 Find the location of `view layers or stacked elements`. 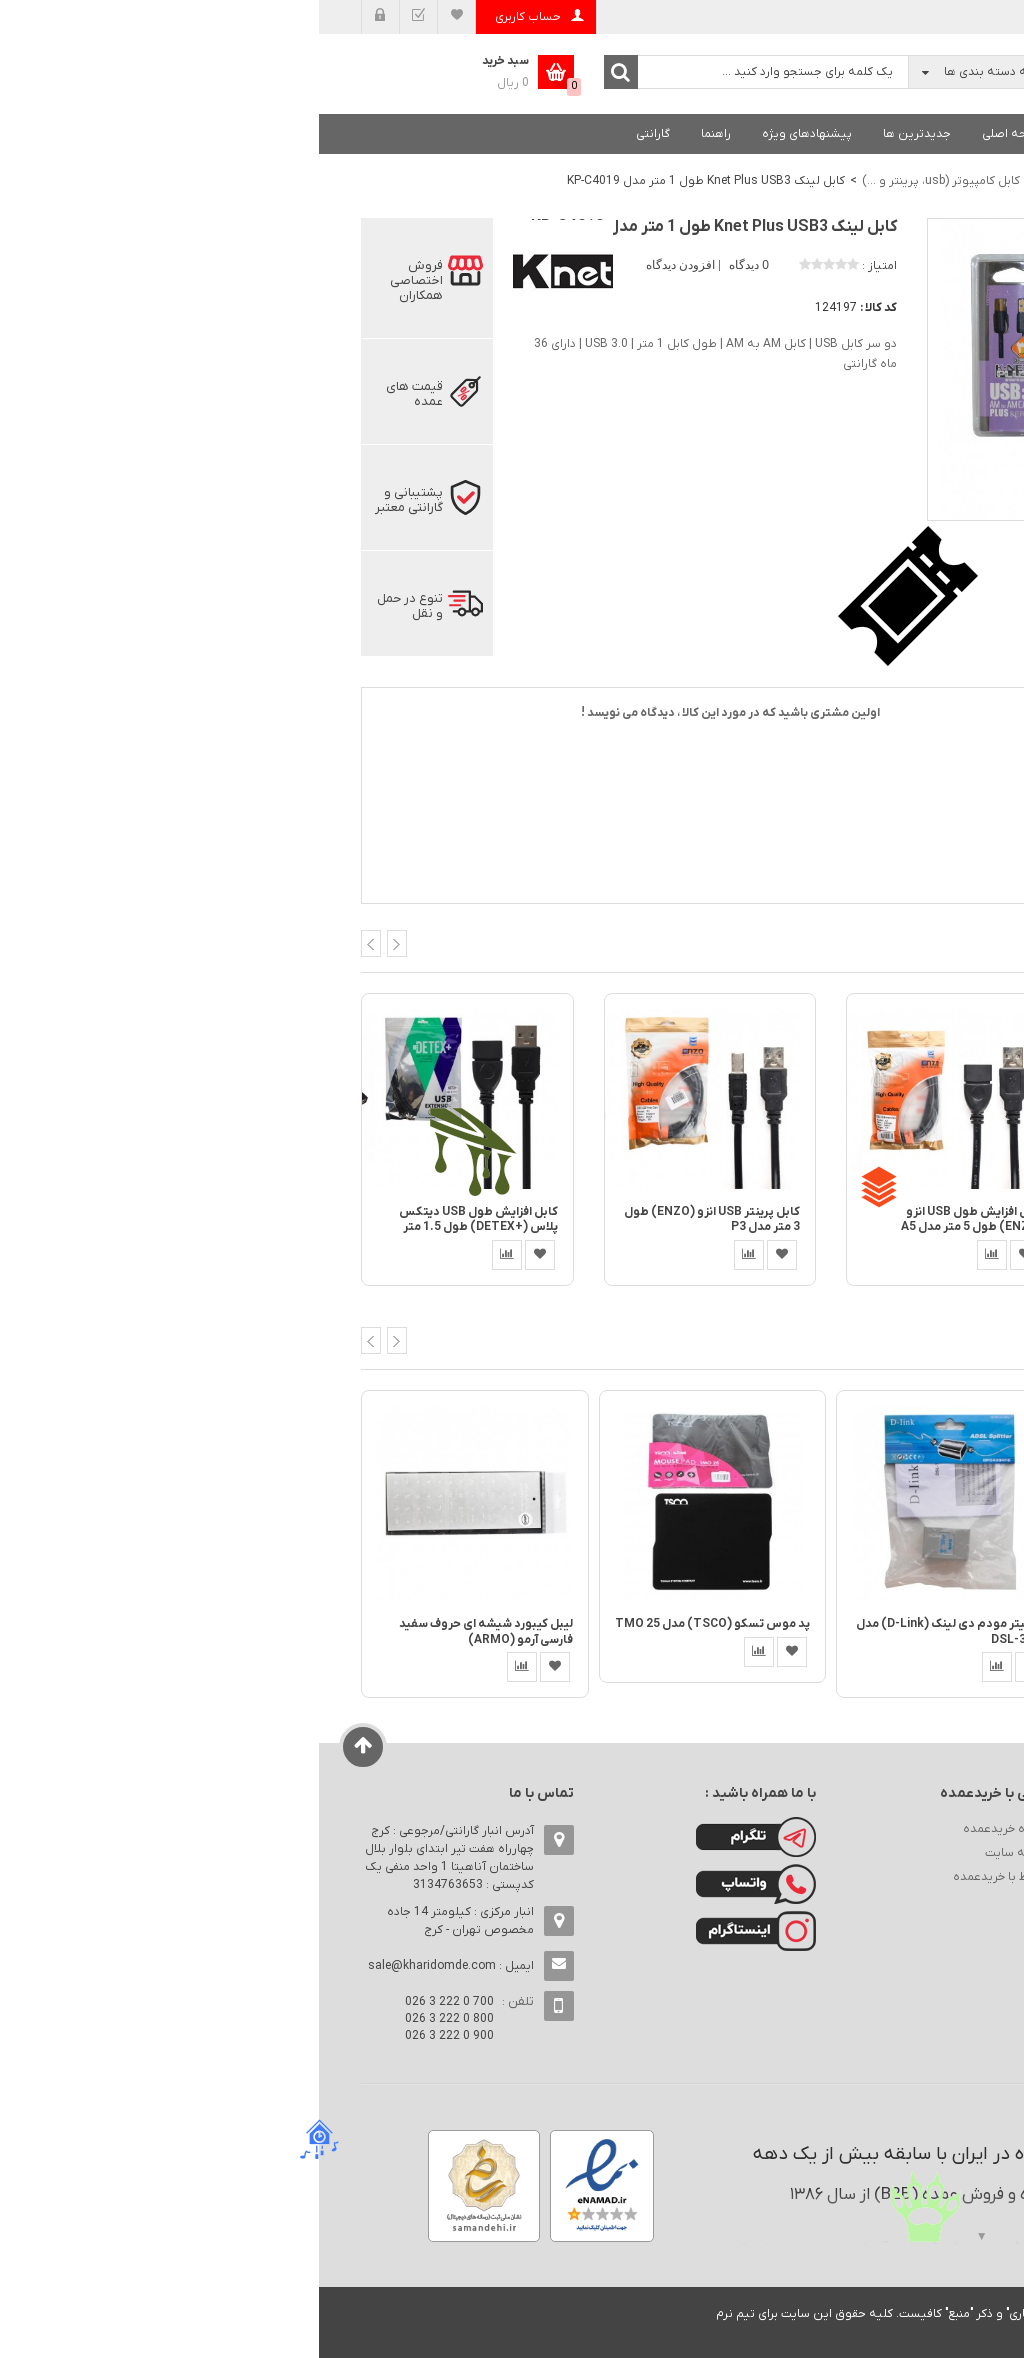

view layers or stacked elements is located at coordinates (879, 1187).